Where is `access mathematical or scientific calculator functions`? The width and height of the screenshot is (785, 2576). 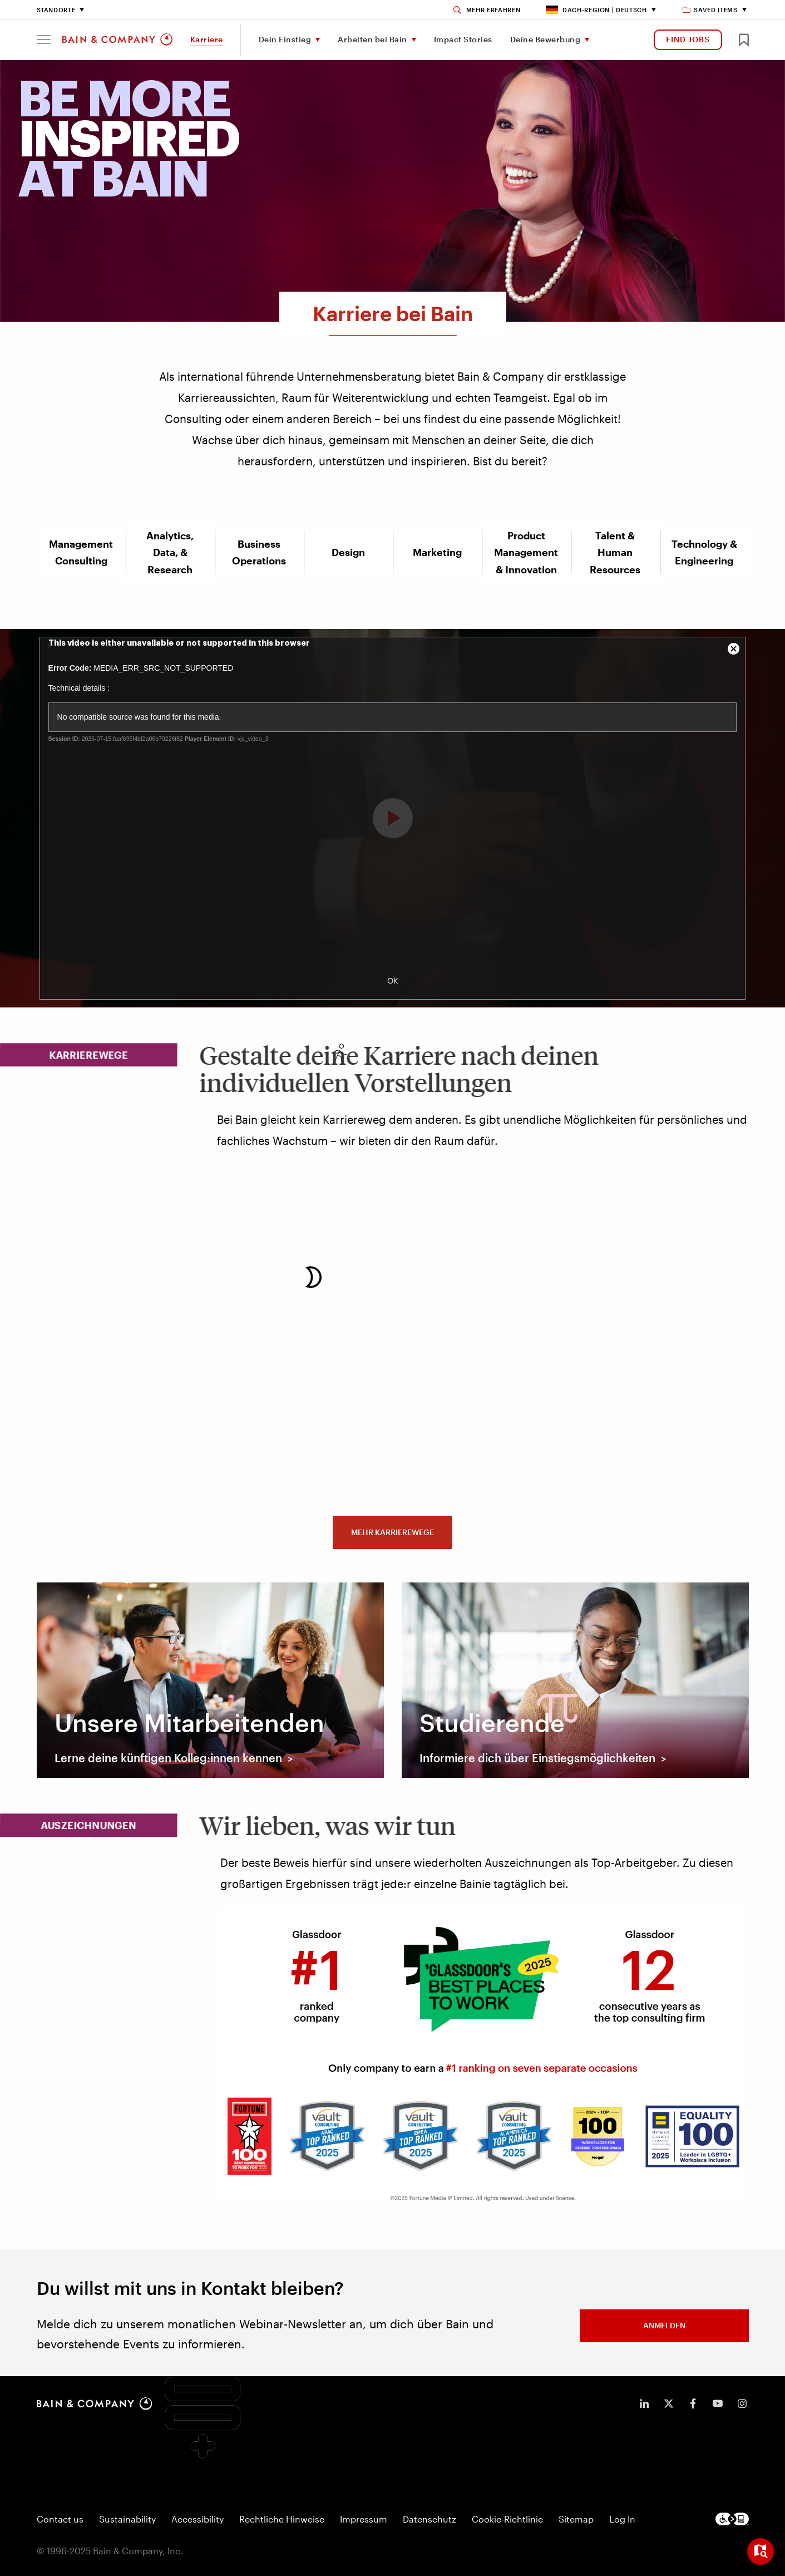
access mathematical or scientific calculator functions is located at coordinates (558, 1708).